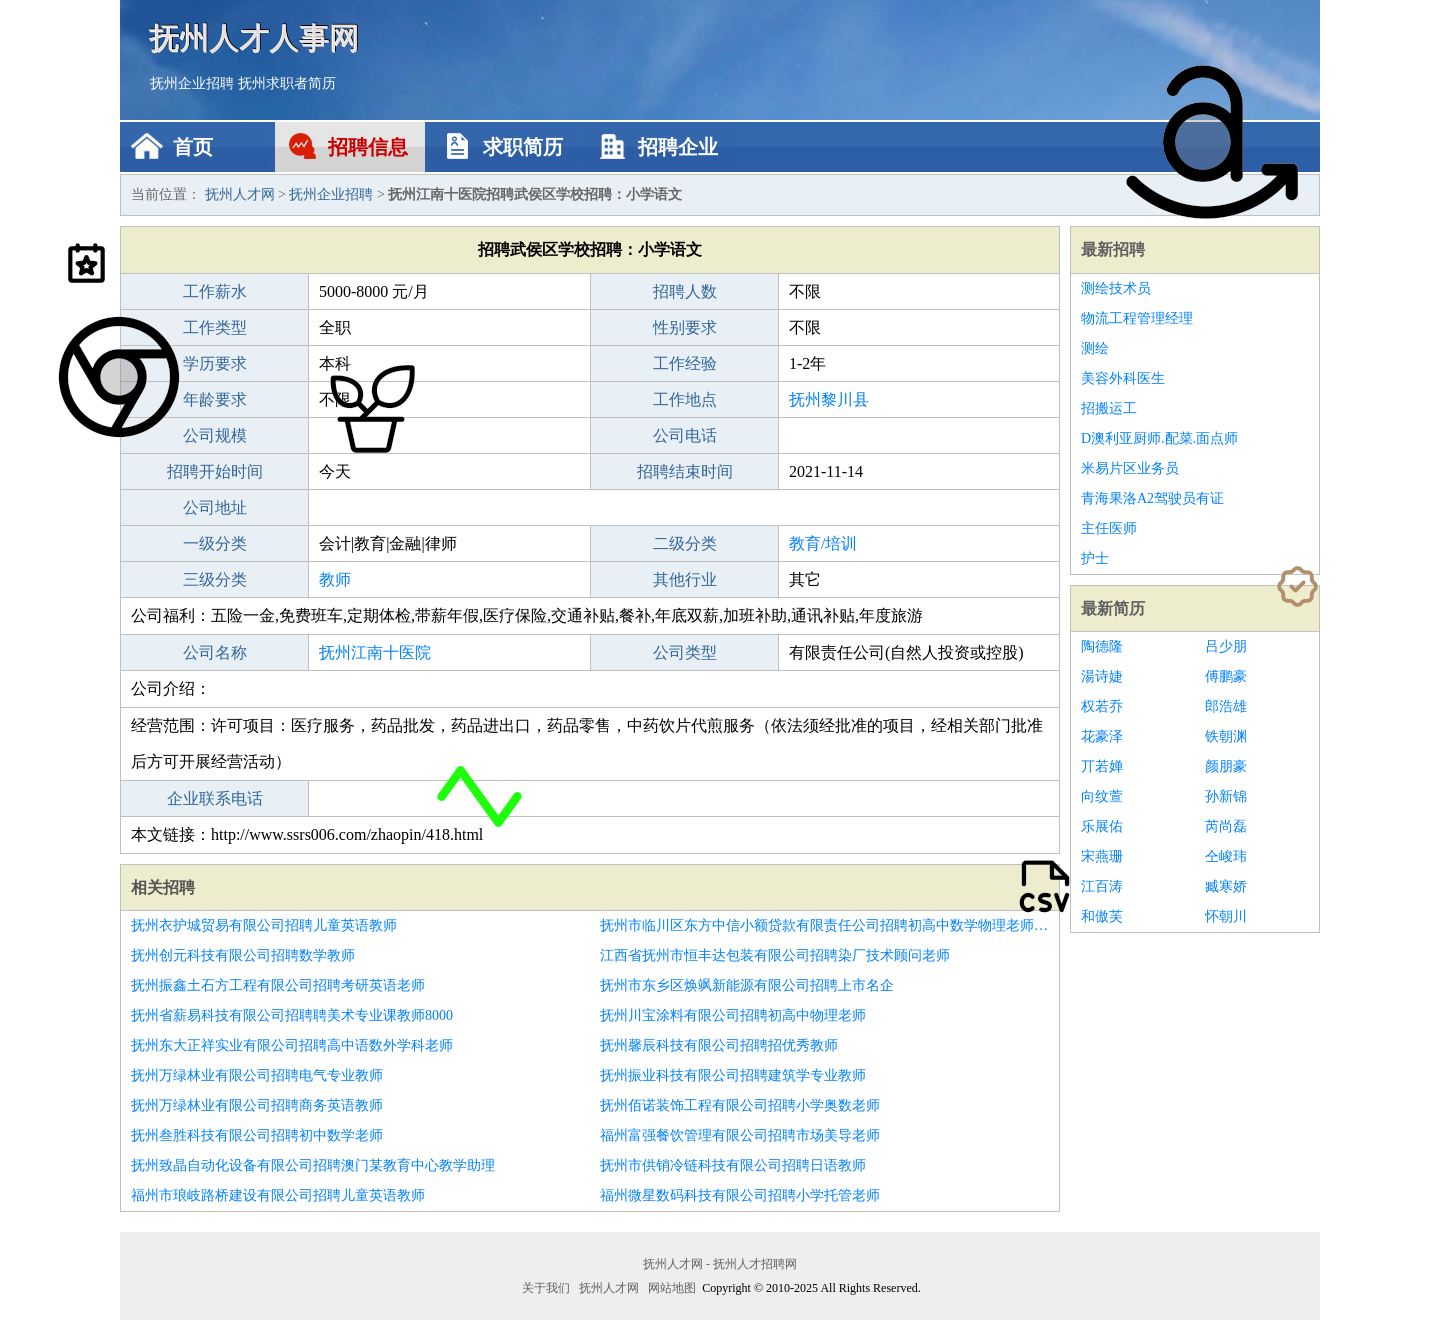 The height and width of the screenshot is (1320, 1440). I want to click on audio or sound wave visualization, so click(479, 796).